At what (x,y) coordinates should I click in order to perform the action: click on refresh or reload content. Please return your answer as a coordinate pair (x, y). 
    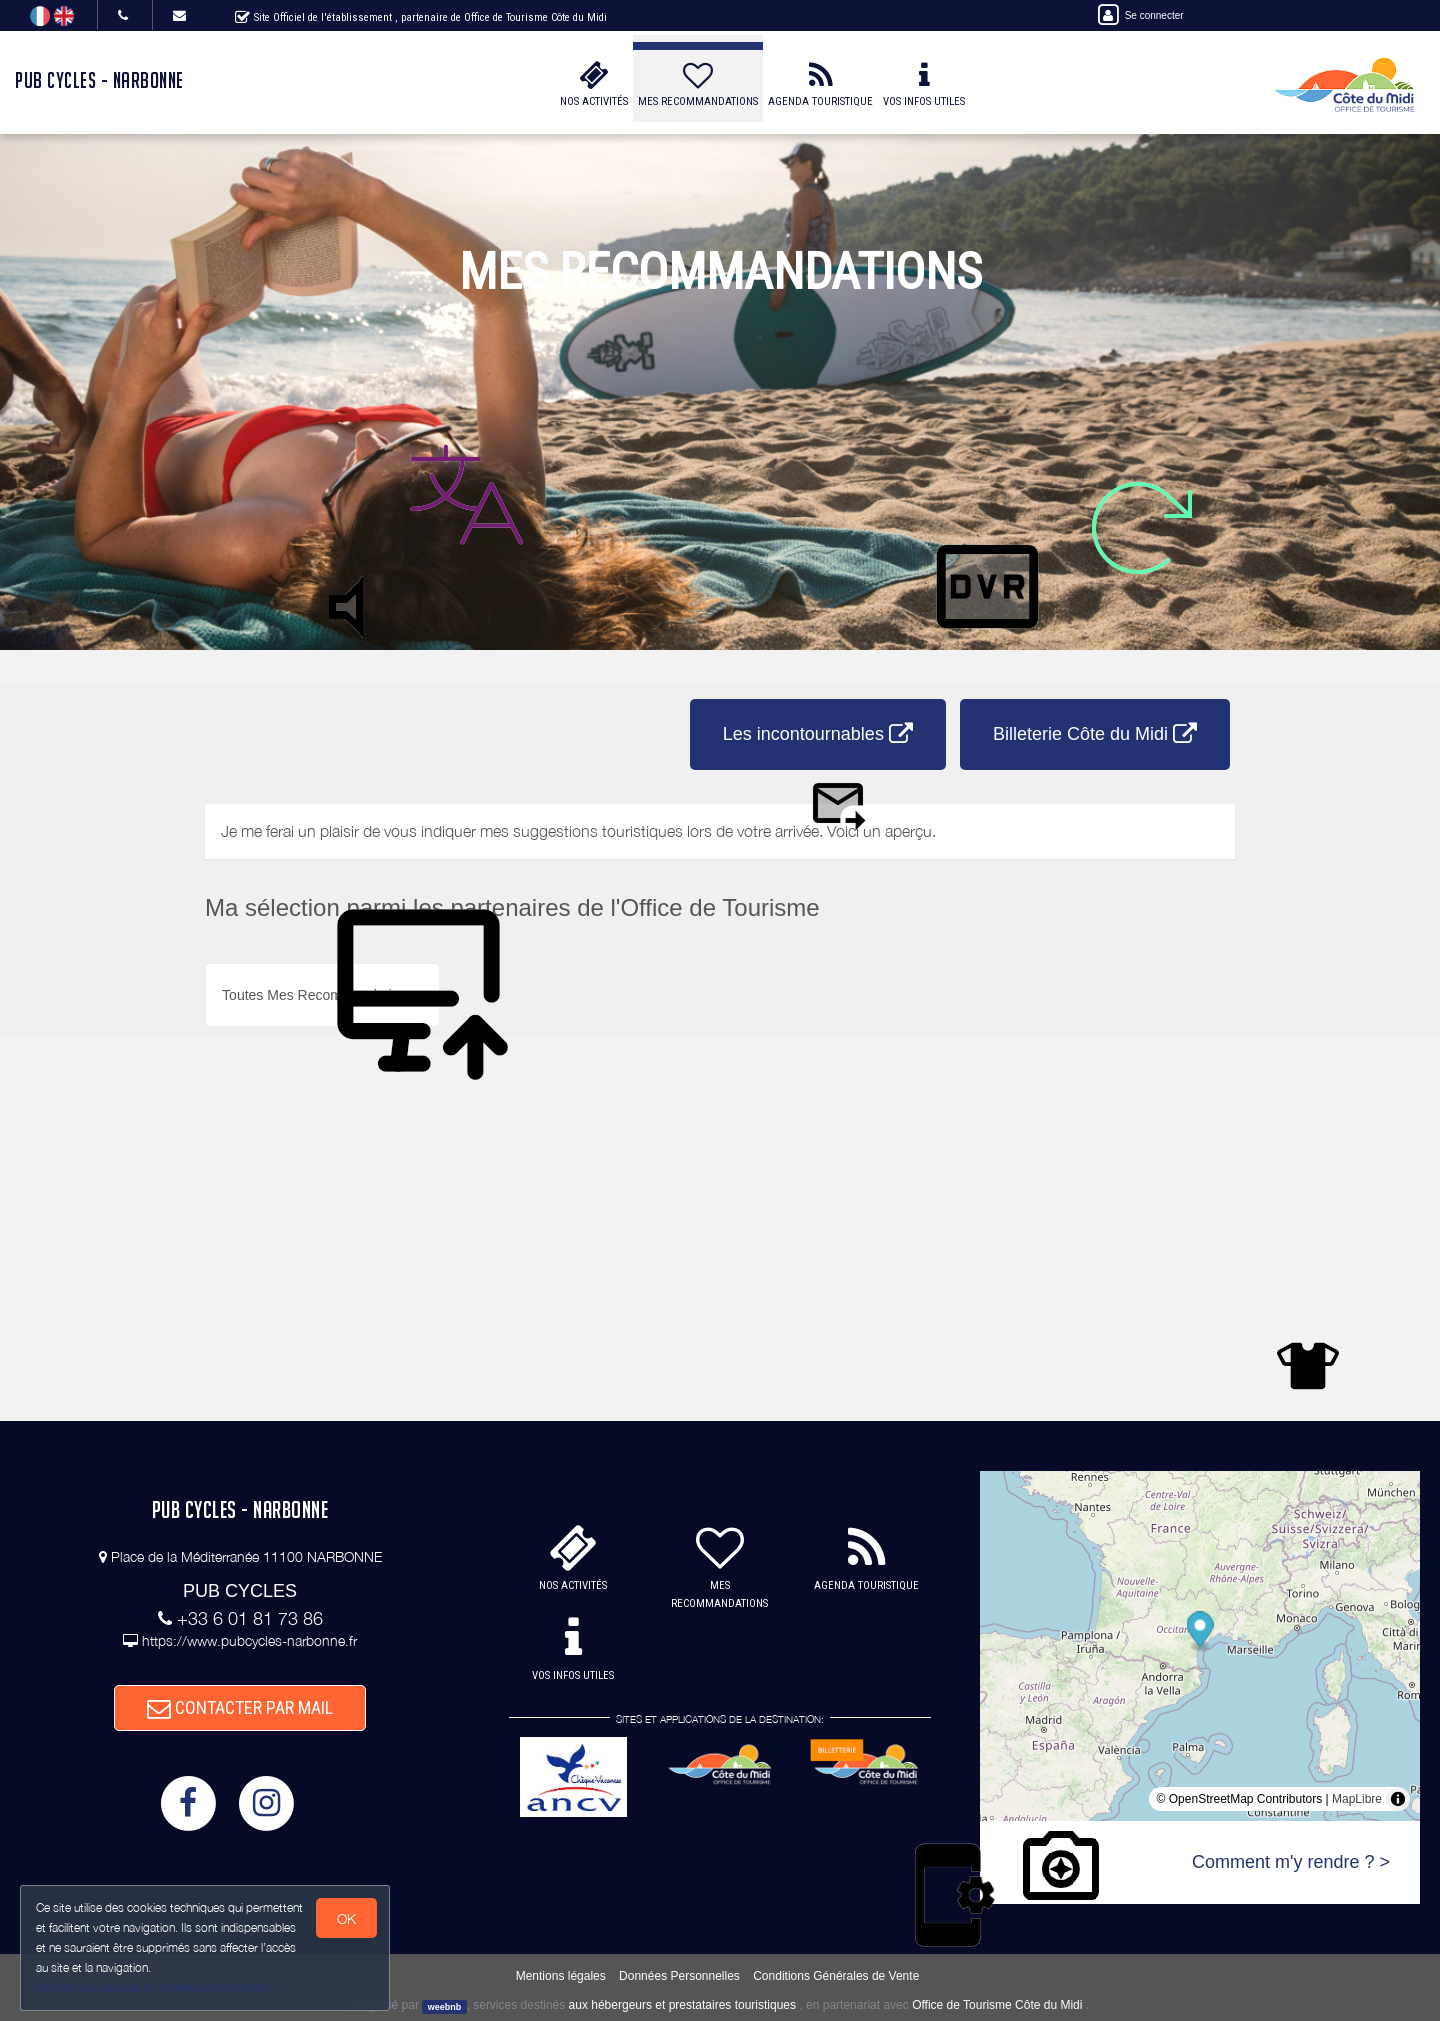
    Looking at the image, I should click on (1138, 528).